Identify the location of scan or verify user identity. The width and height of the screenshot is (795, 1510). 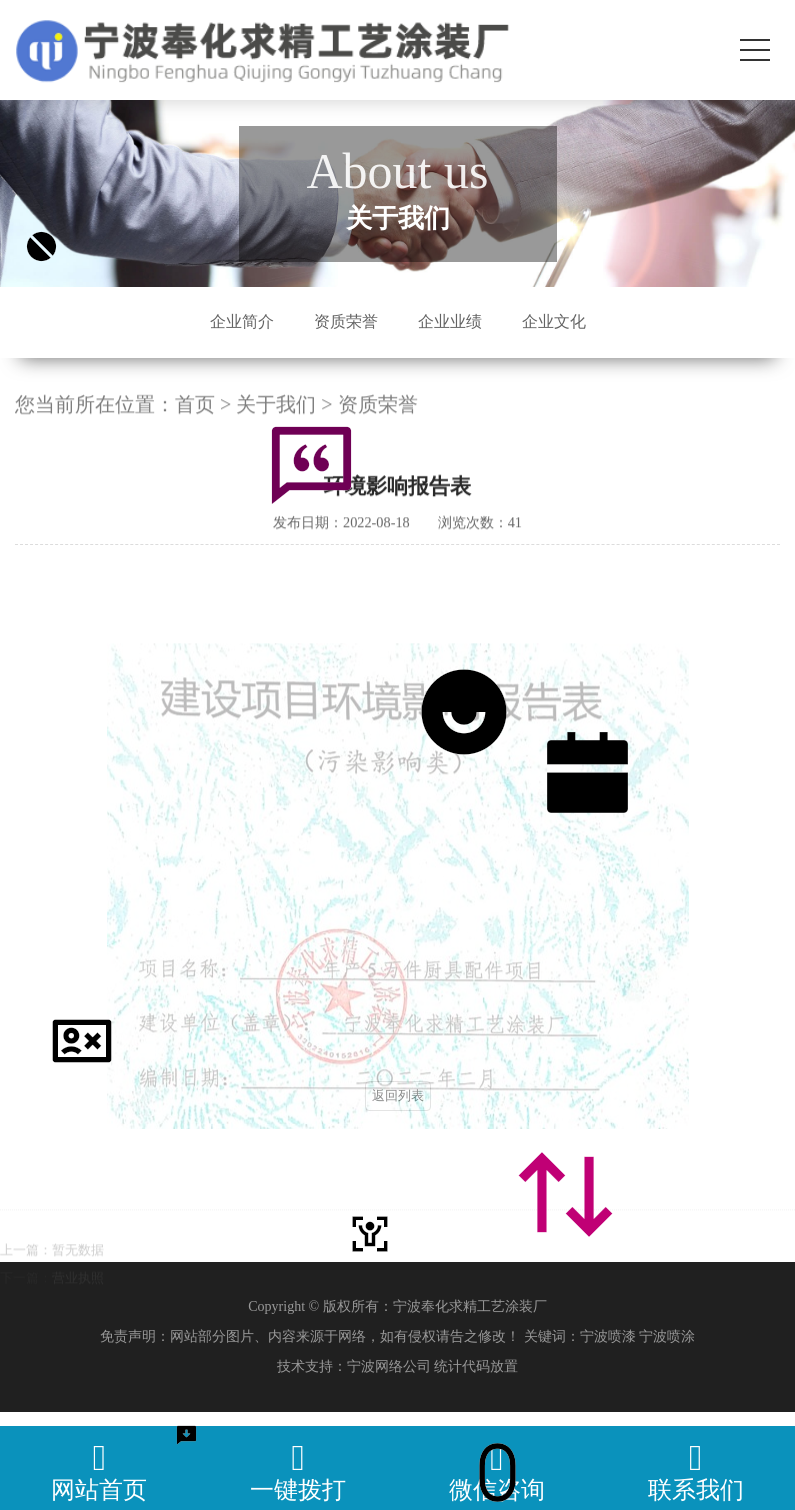
(370, 1234).